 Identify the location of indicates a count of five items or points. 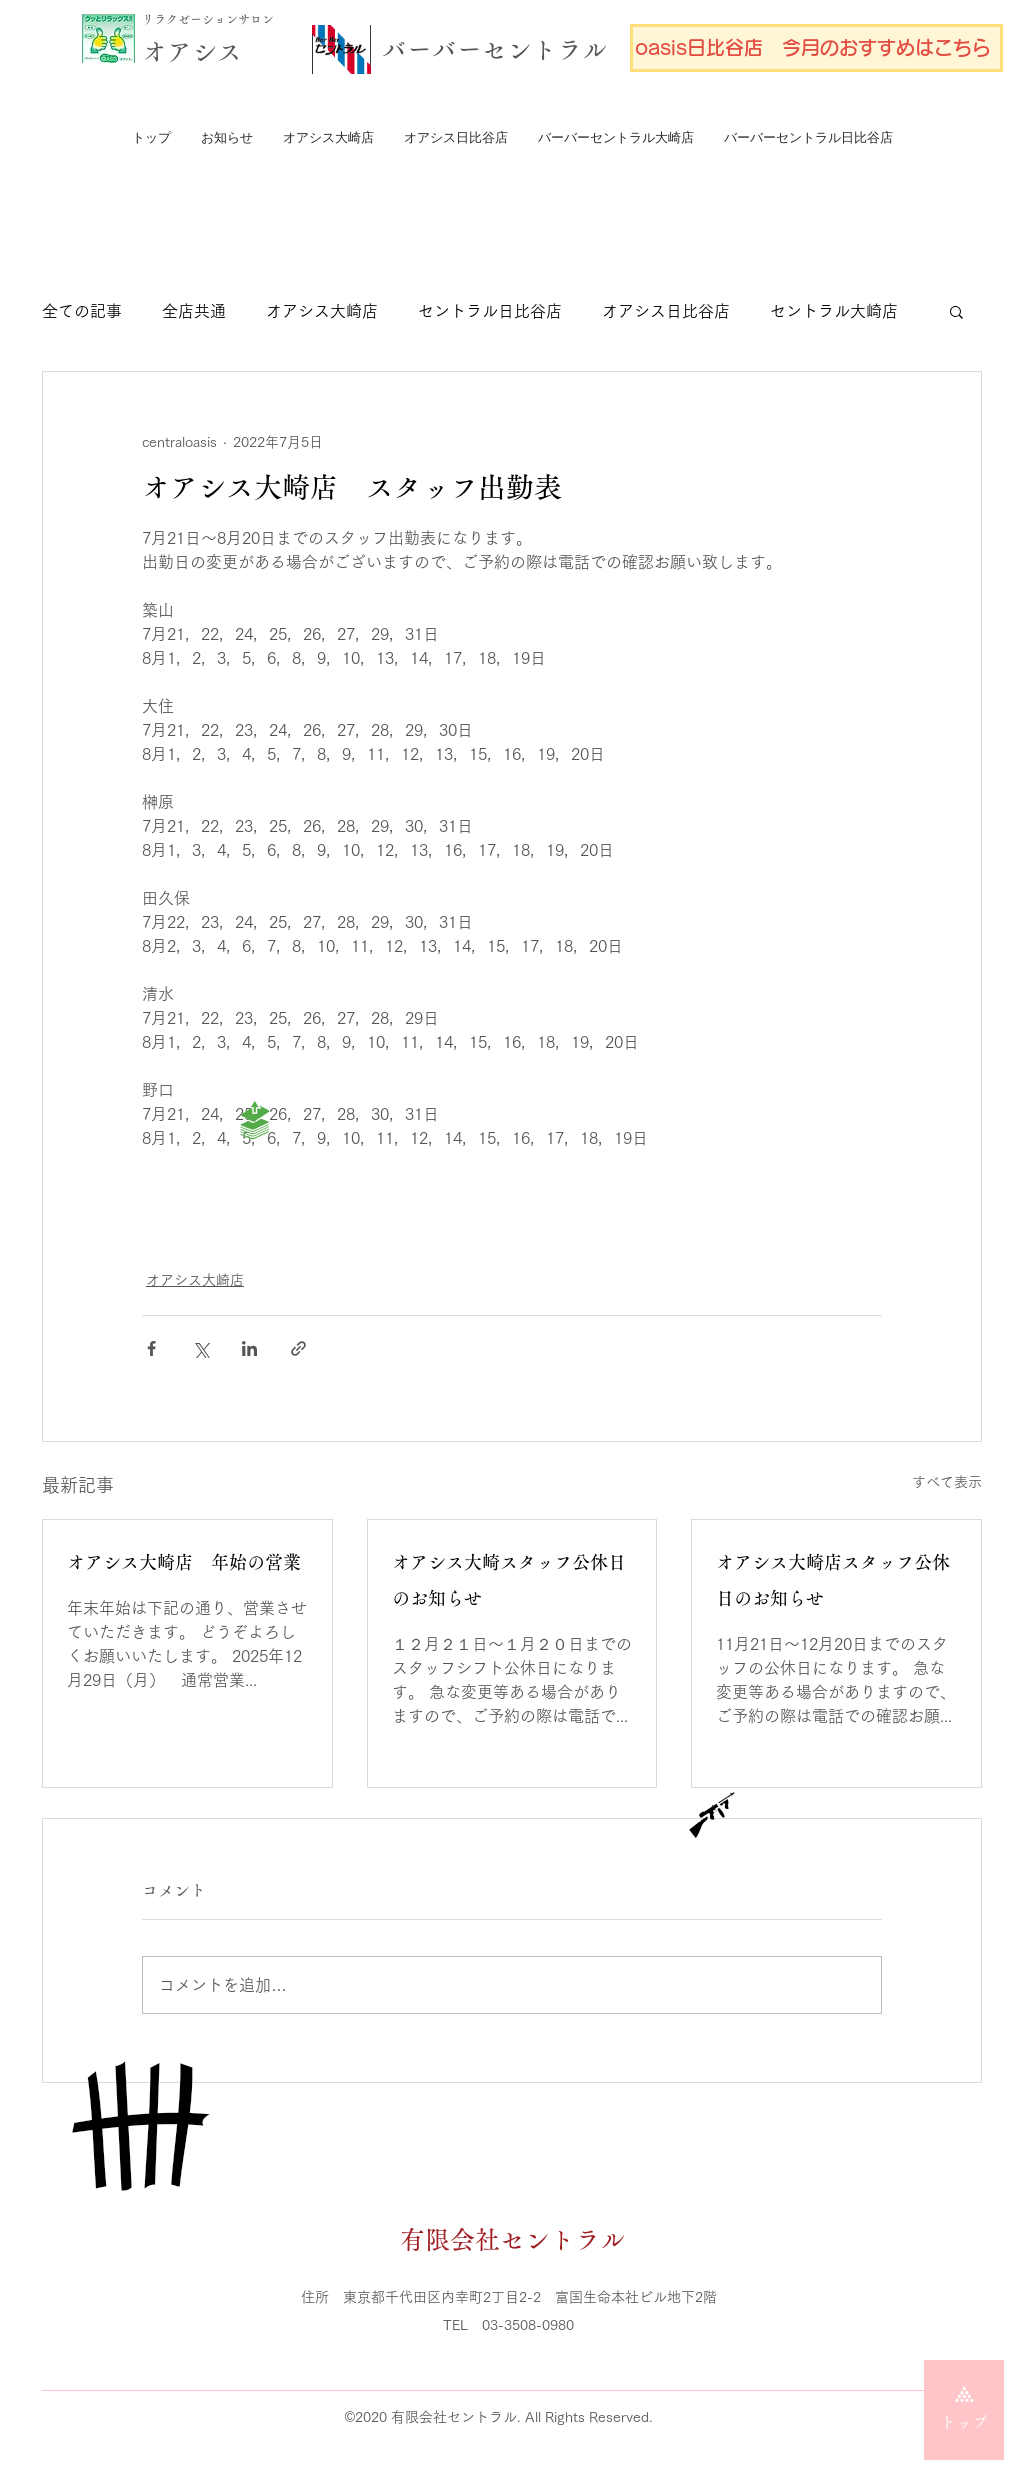
(141, 2126).